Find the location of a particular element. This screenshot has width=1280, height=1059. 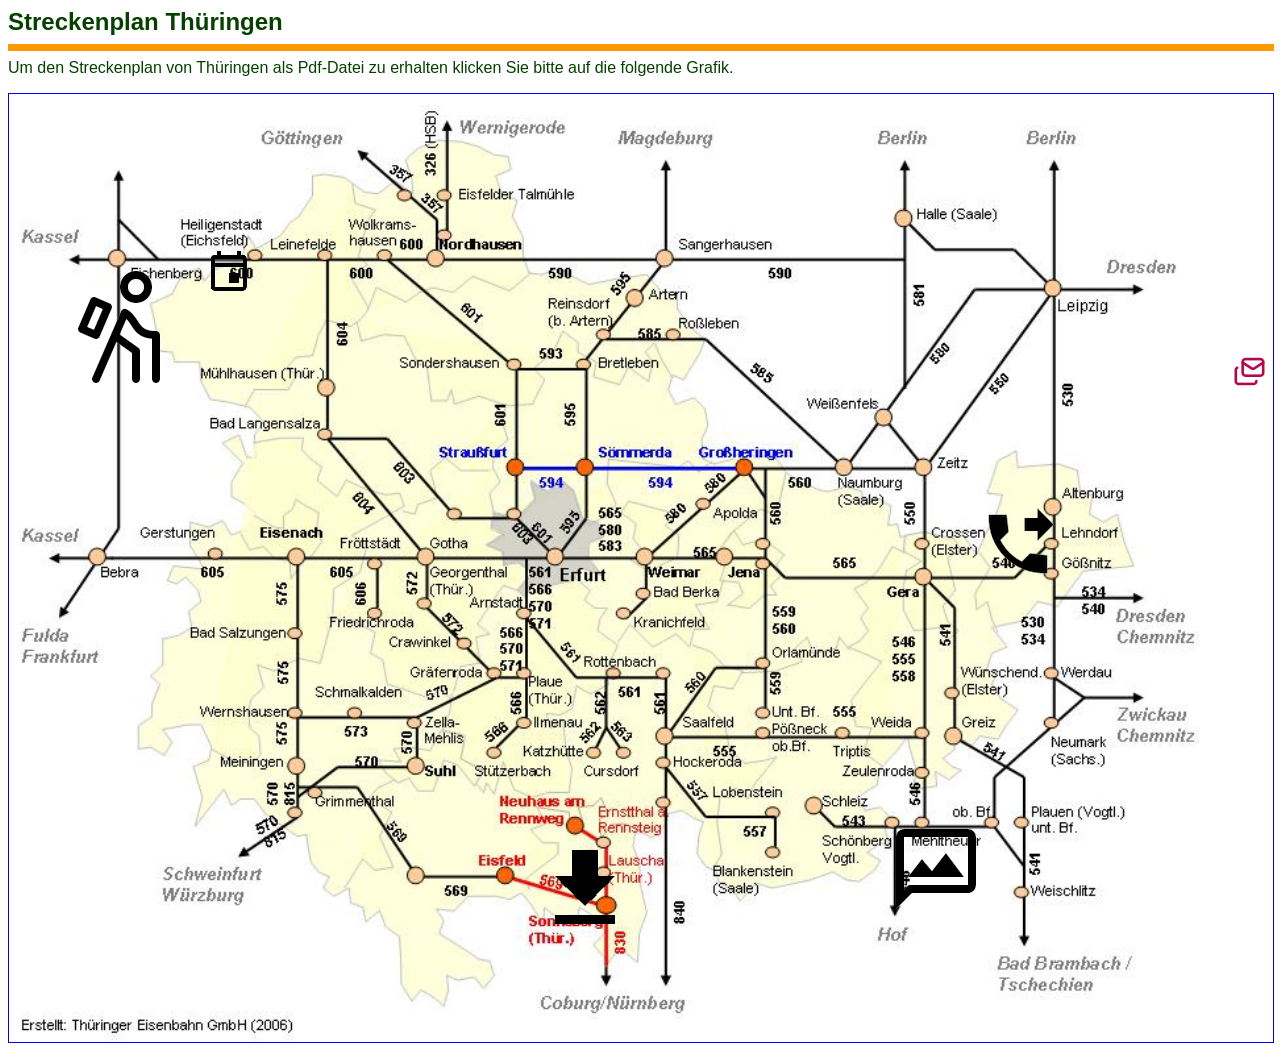

view calendar events is located at coordinates (229, 271).